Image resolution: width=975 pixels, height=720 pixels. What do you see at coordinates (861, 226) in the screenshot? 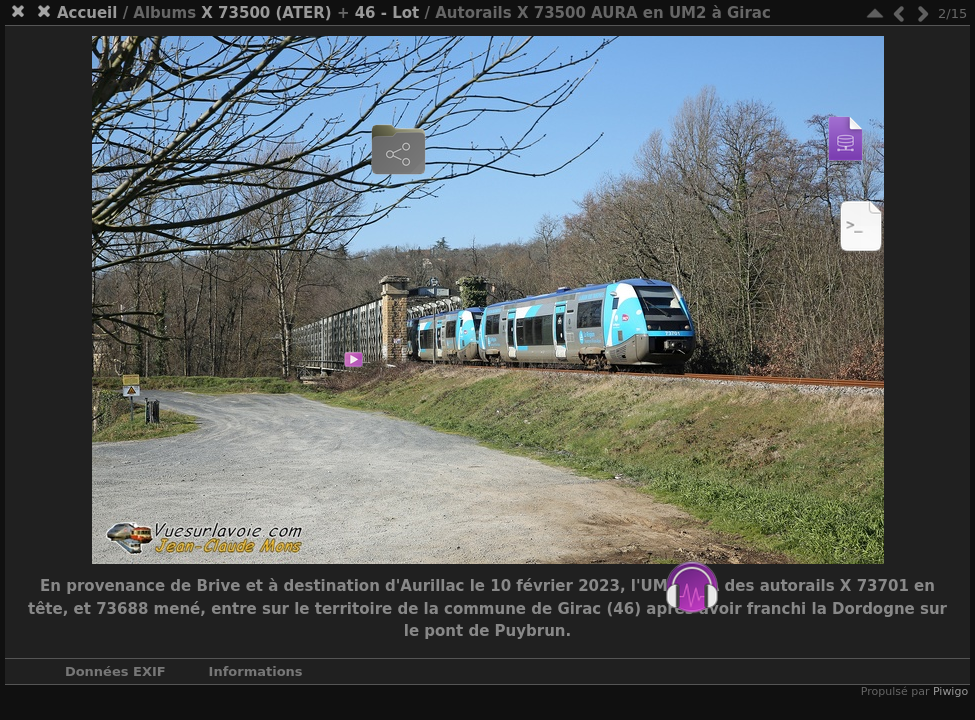
I see `a shell script or bash file` at bounding box center [861, 226].